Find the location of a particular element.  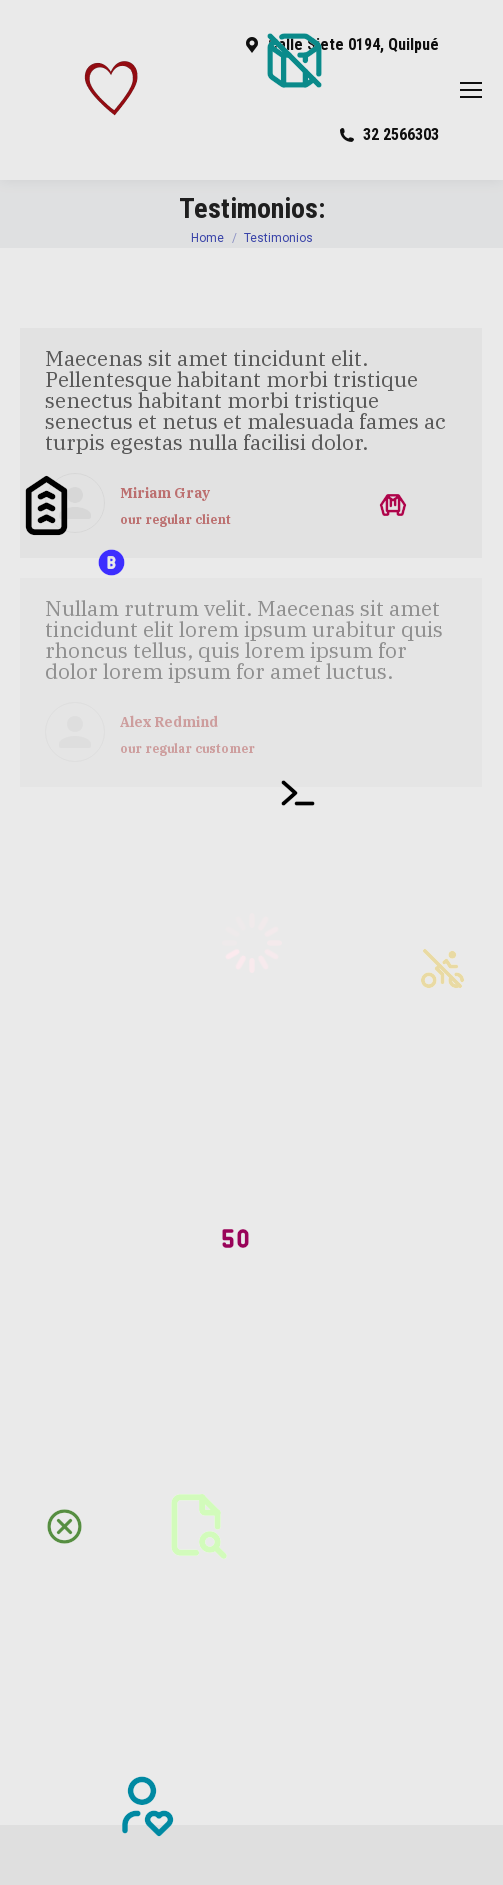

indicates a count or quantity of 50 is located at coordinates (235, 1238).